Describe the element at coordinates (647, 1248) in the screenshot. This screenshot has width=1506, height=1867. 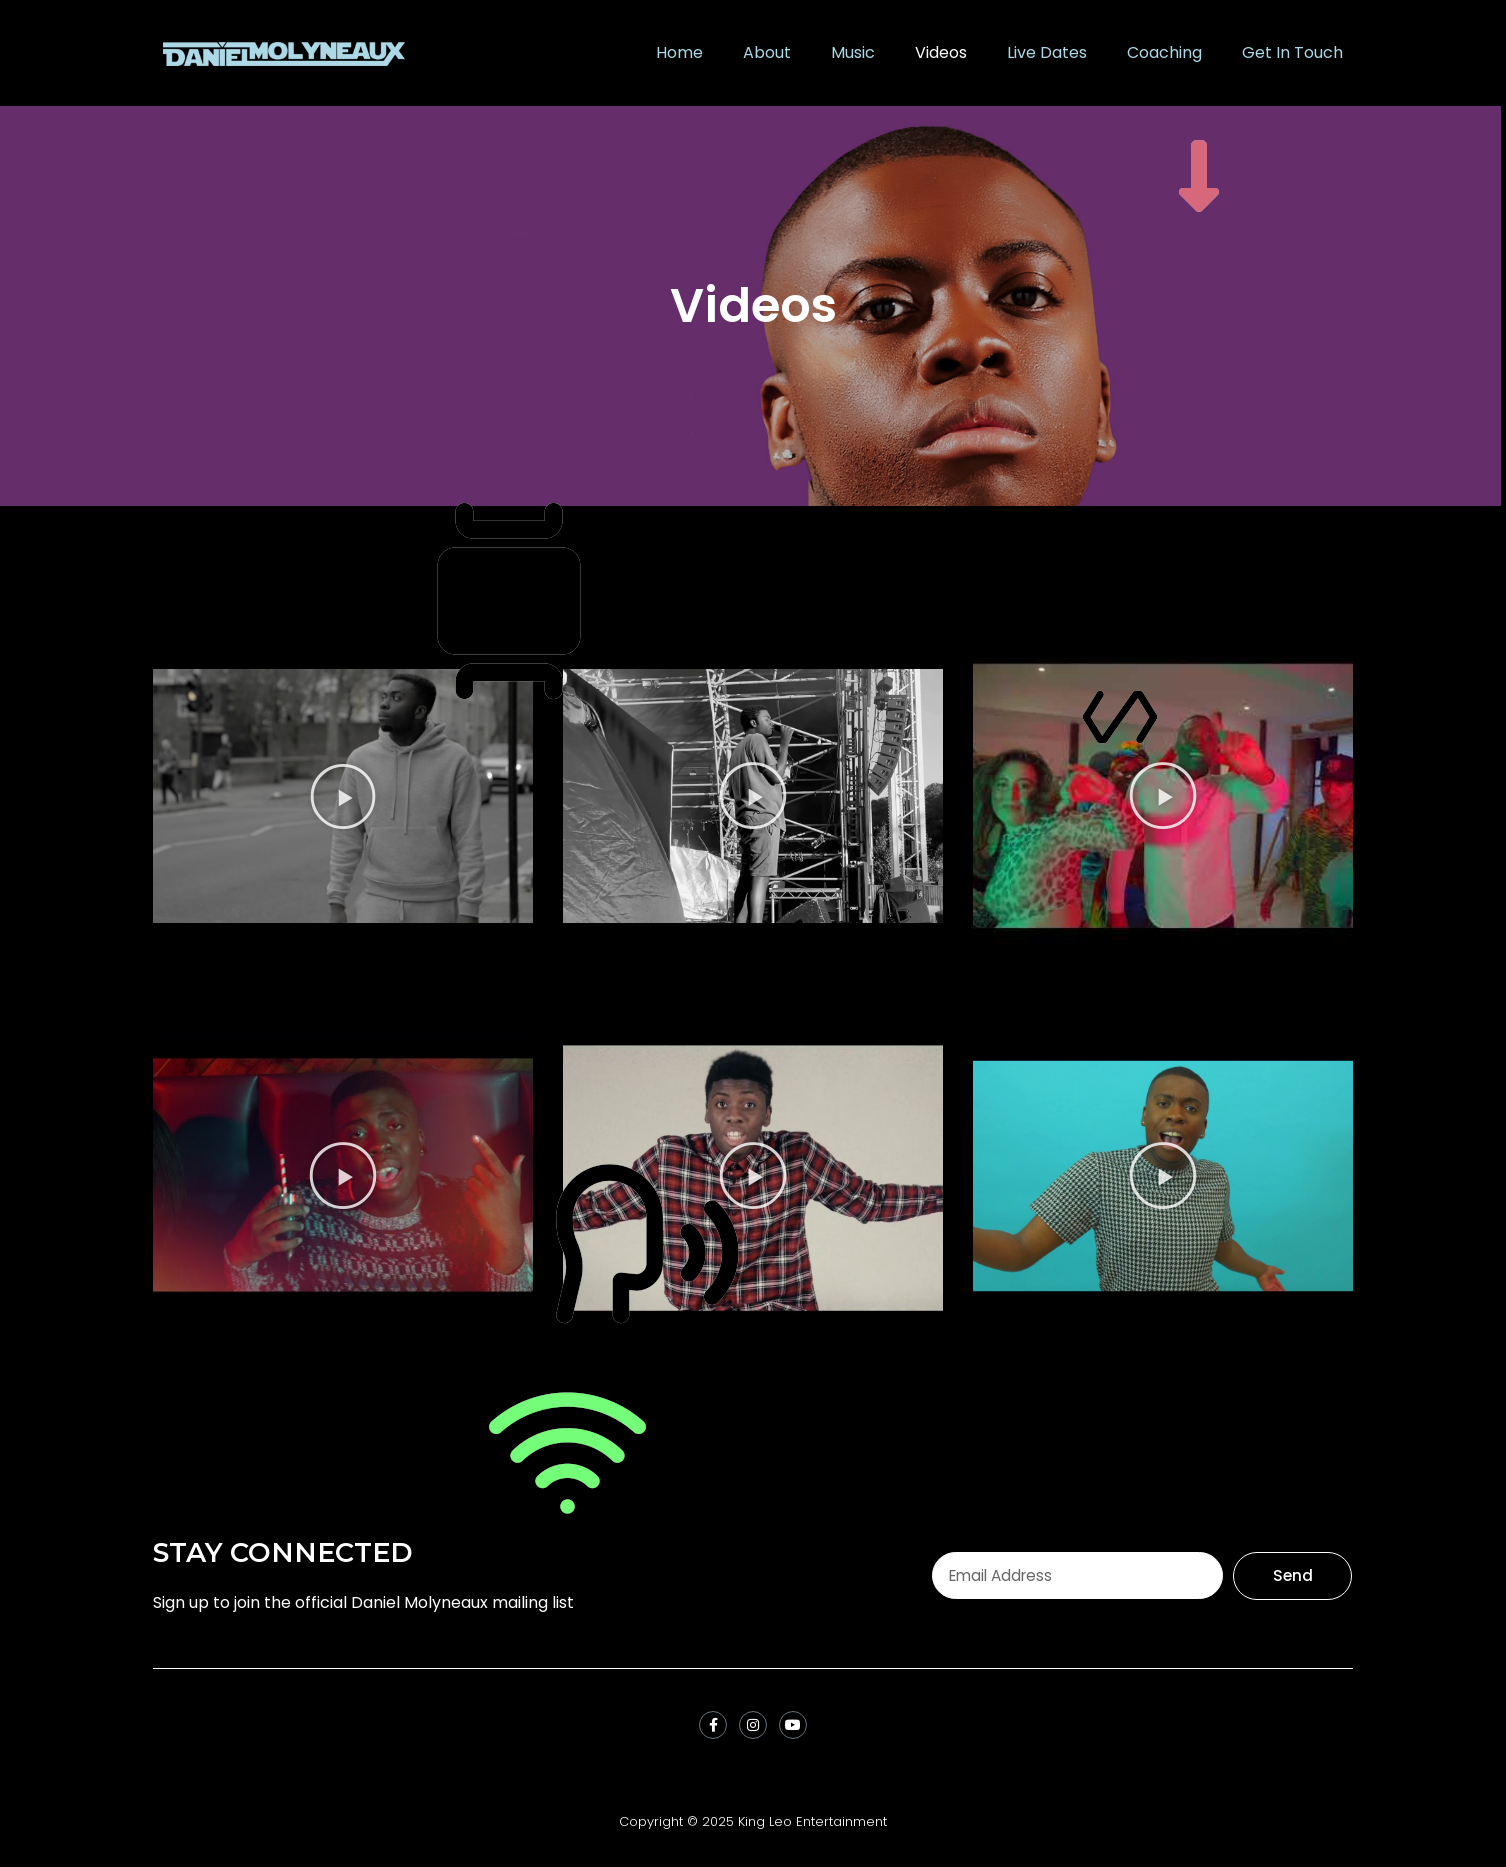
I see `activate text-to-speech or voice output` at that location.